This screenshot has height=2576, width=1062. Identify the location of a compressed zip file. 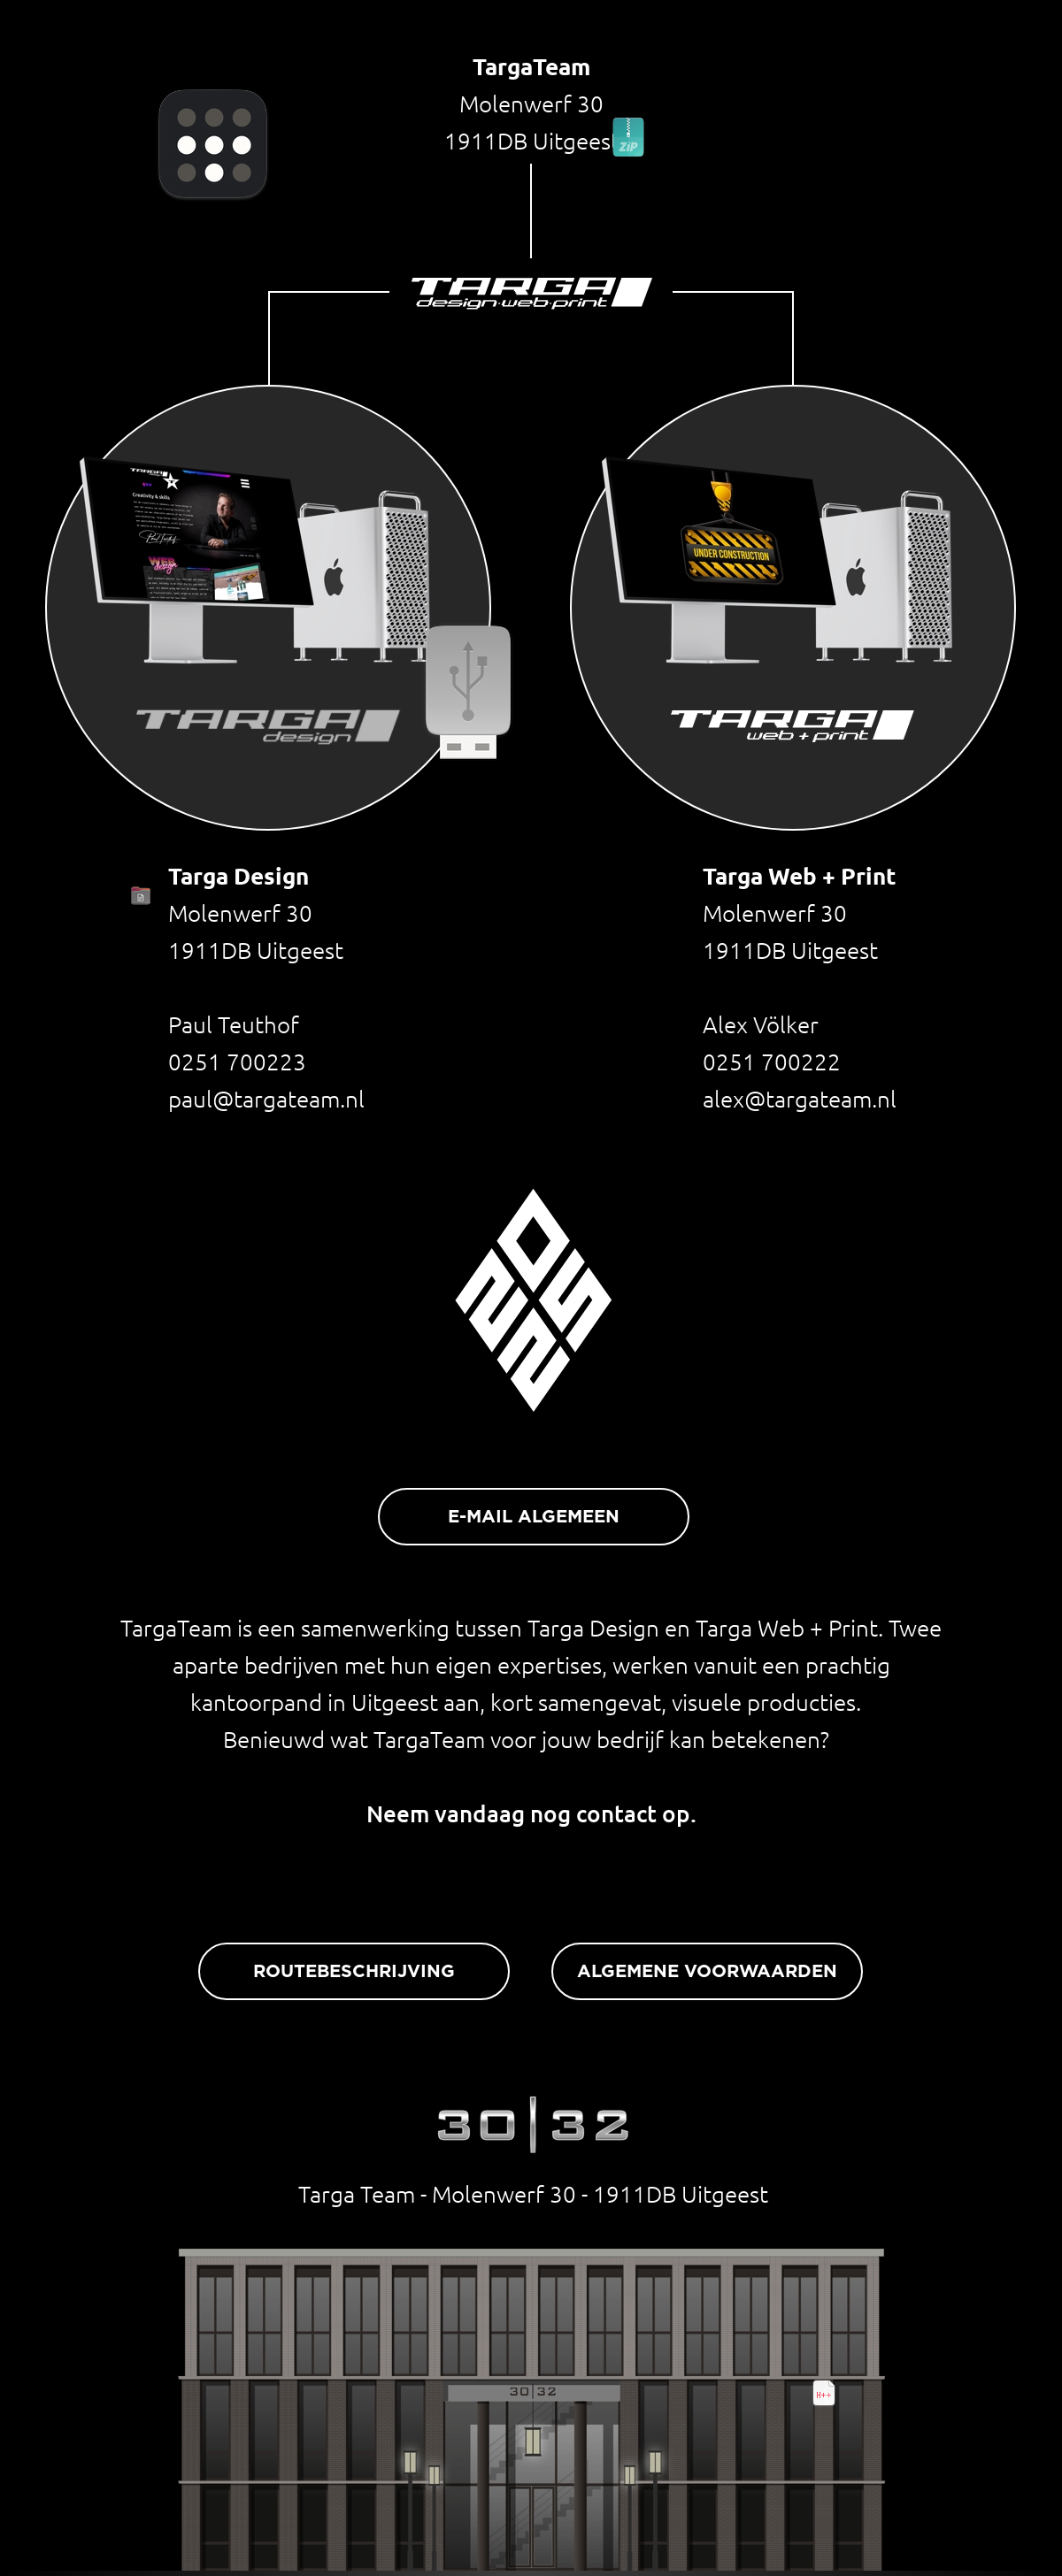
(628, 137).